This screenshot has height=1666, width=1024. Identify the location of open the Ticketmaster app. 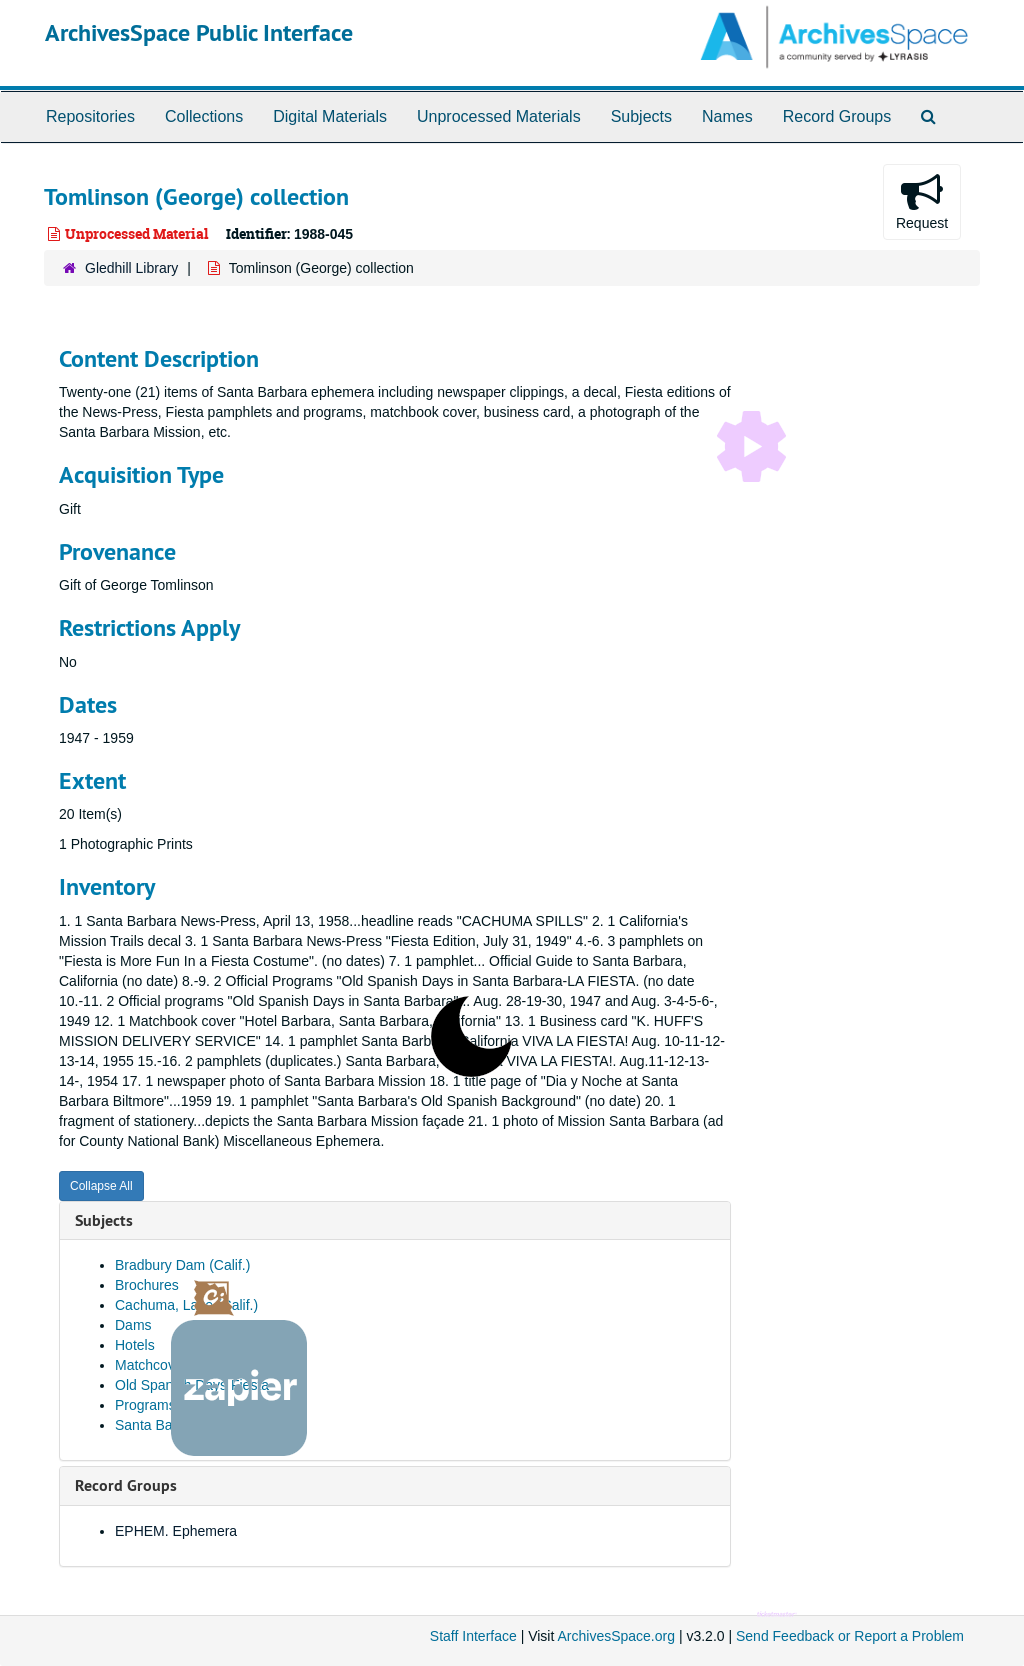
(777, 1614).